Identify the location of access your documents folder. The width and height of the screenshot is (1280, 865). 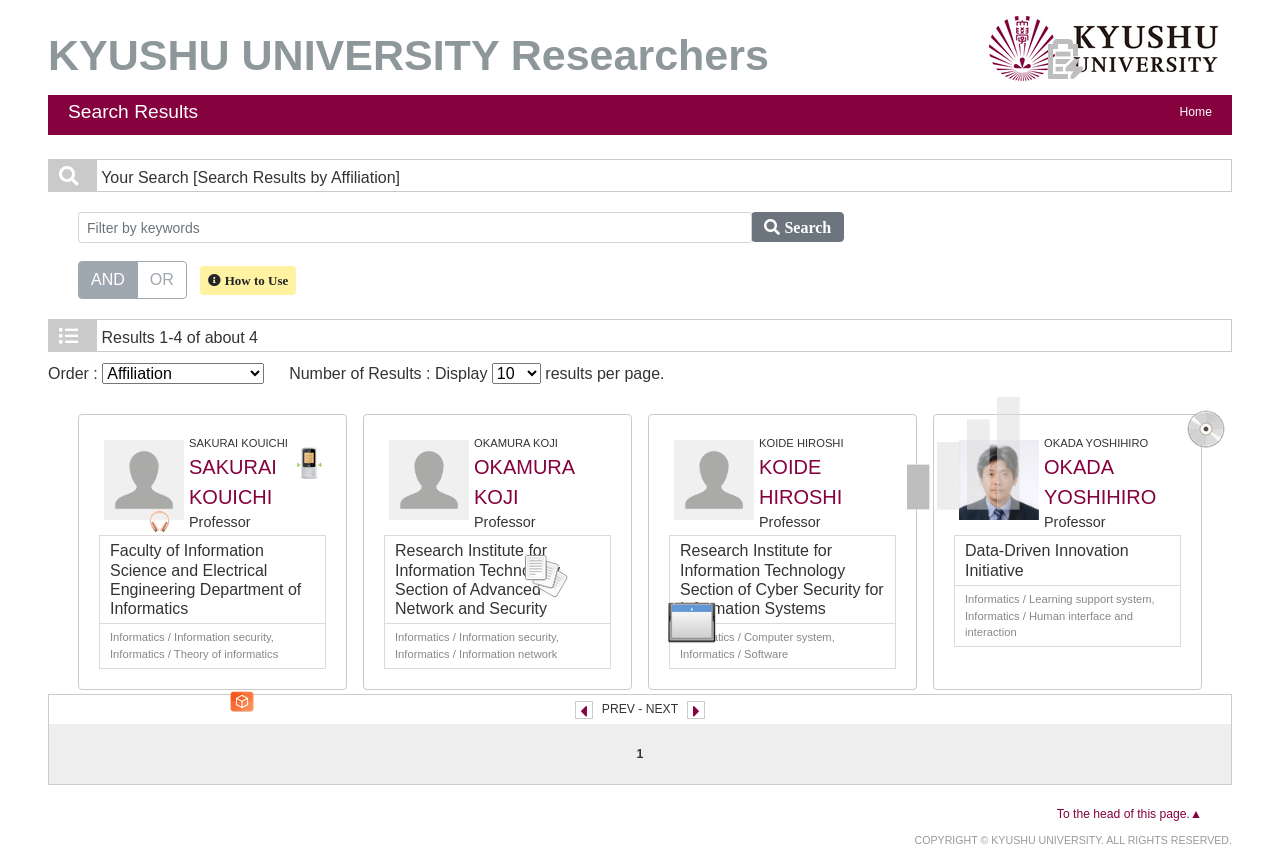
(546, 576).